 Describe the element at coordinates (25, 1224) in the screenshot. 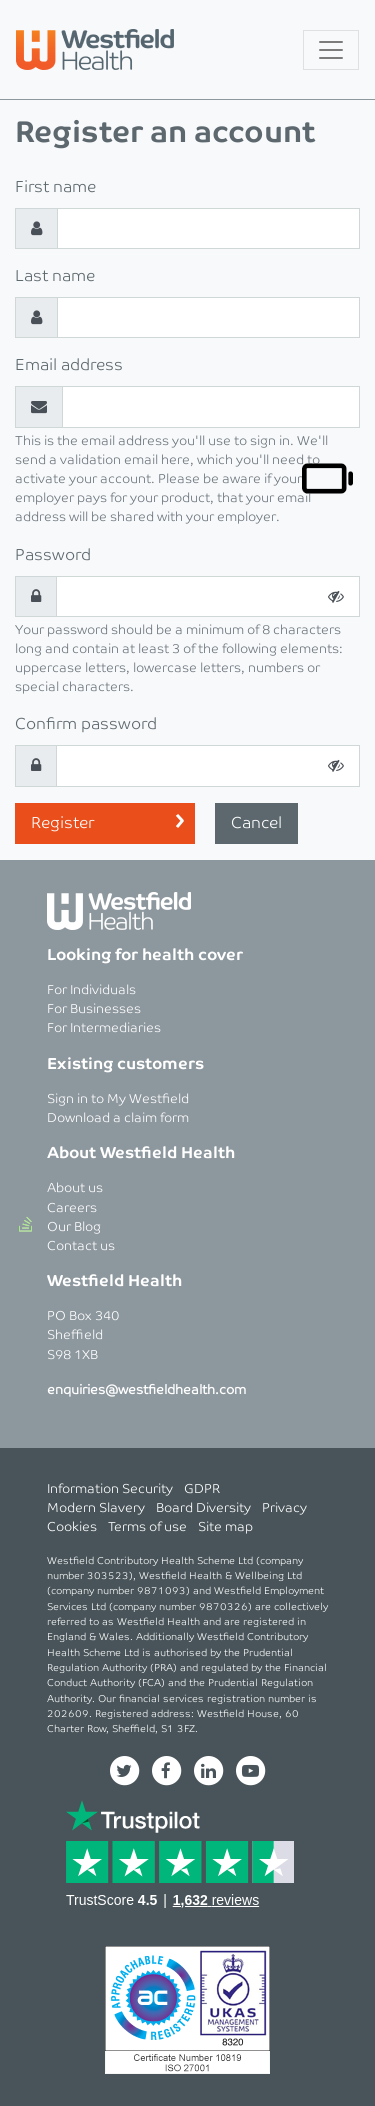

I see `visit stack overflow for developer help` at that location.